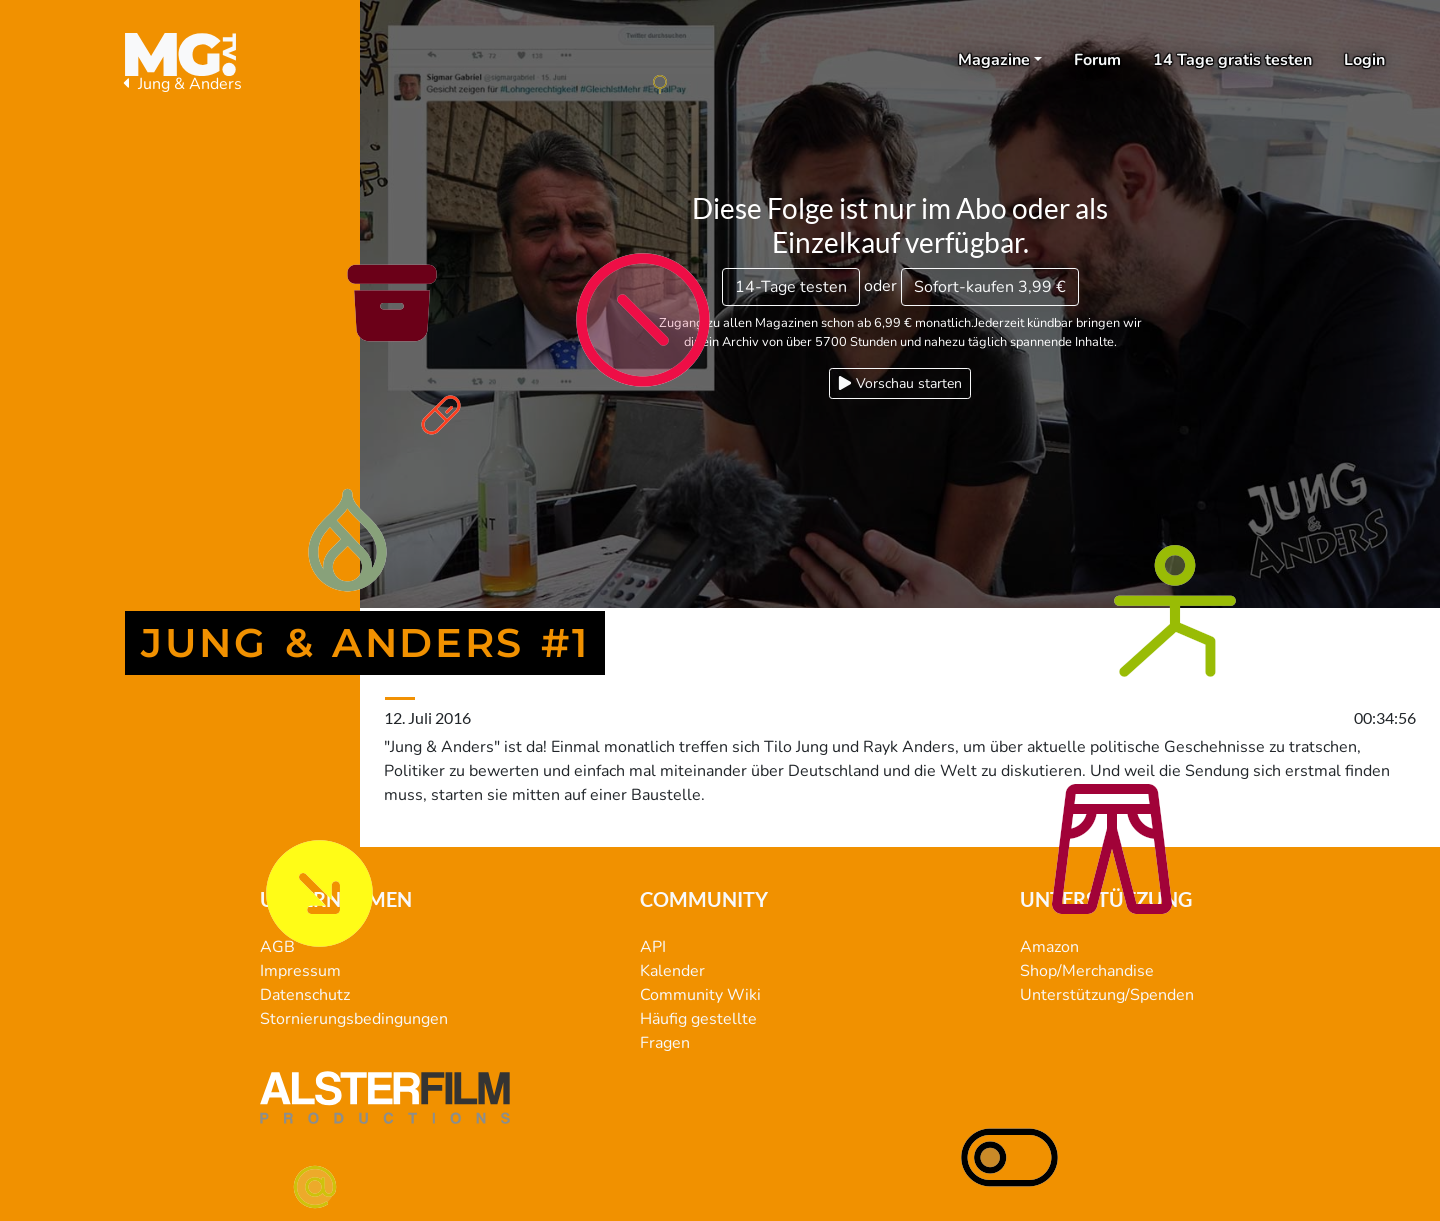 The image size is (1440, 1221). I want to click on indicates a prohibited or restricted action, so click(643, 320).